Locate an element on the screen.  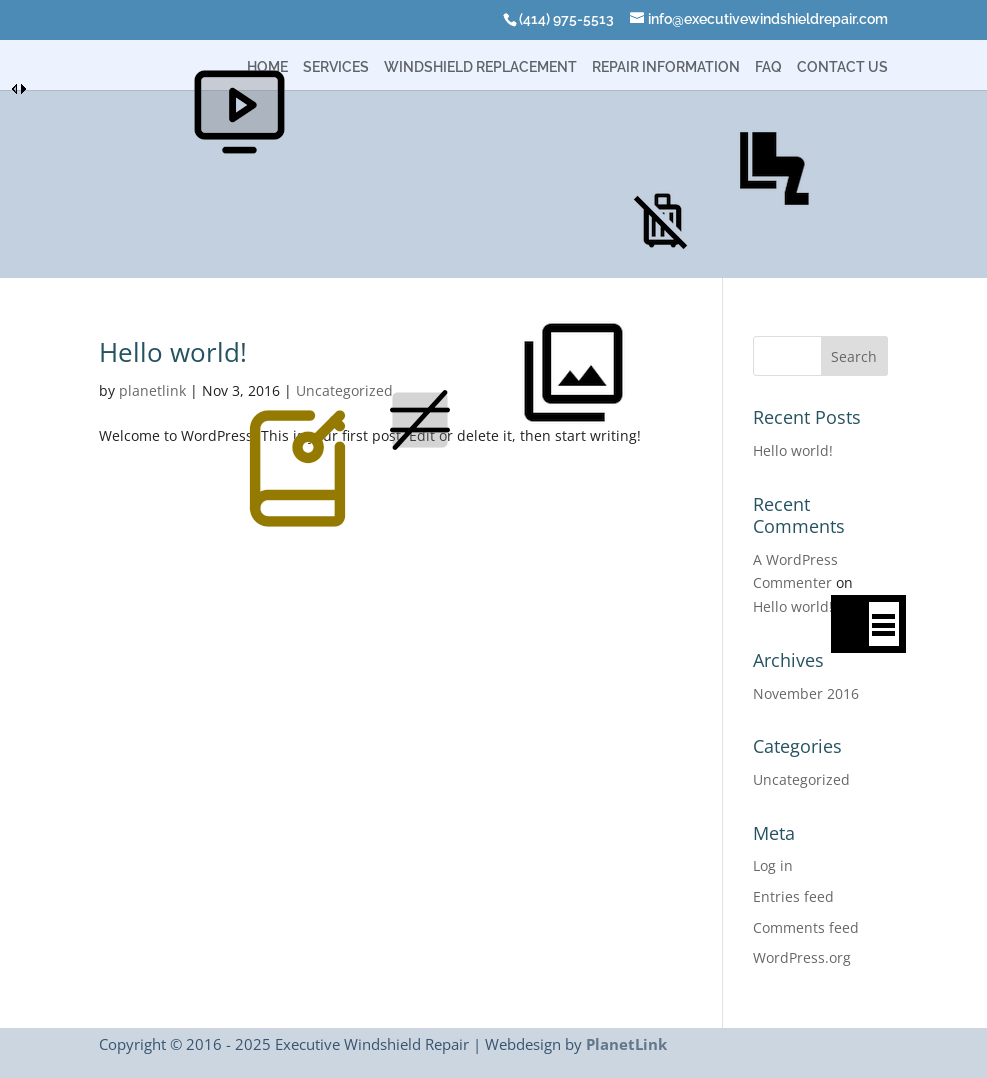
switch to left panel or view is located at coordinates (19, 89).